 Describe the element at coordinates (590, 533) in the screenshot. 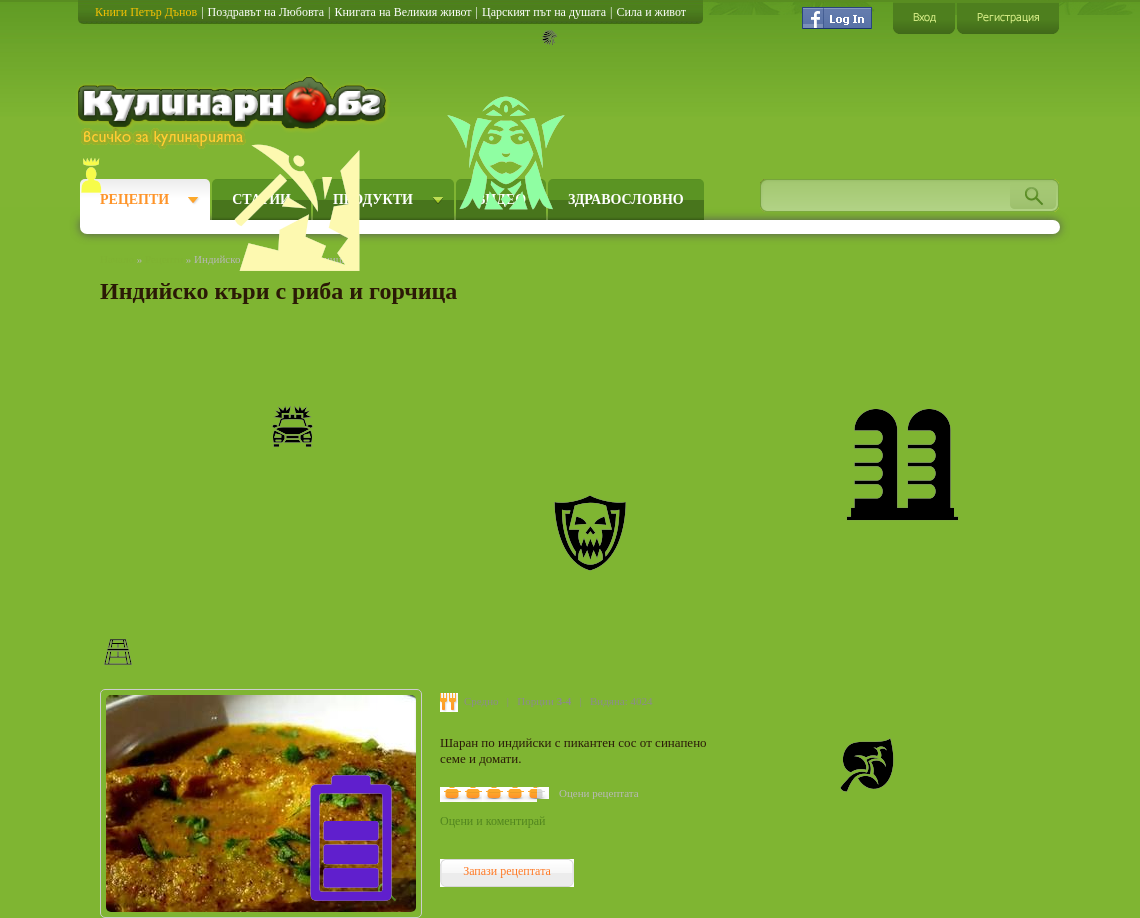

I see `indicates a security threat or danger warning` at that location.